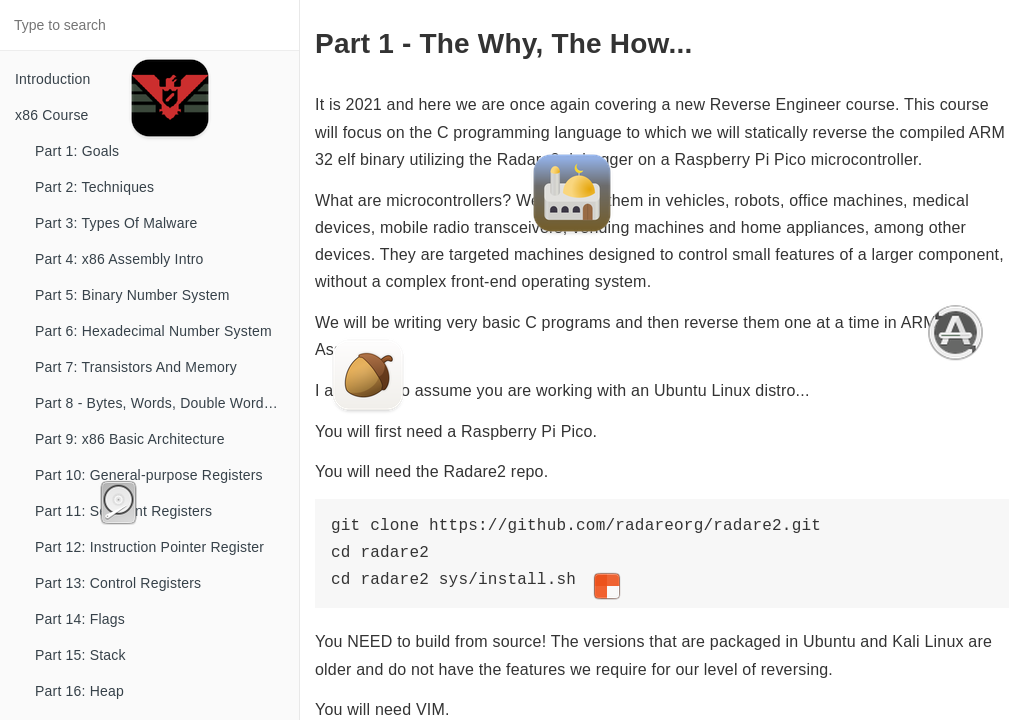 This screenshot has height=720, width=1024. I want to click on switch to the bottom-right workspace, so click(607, 586).